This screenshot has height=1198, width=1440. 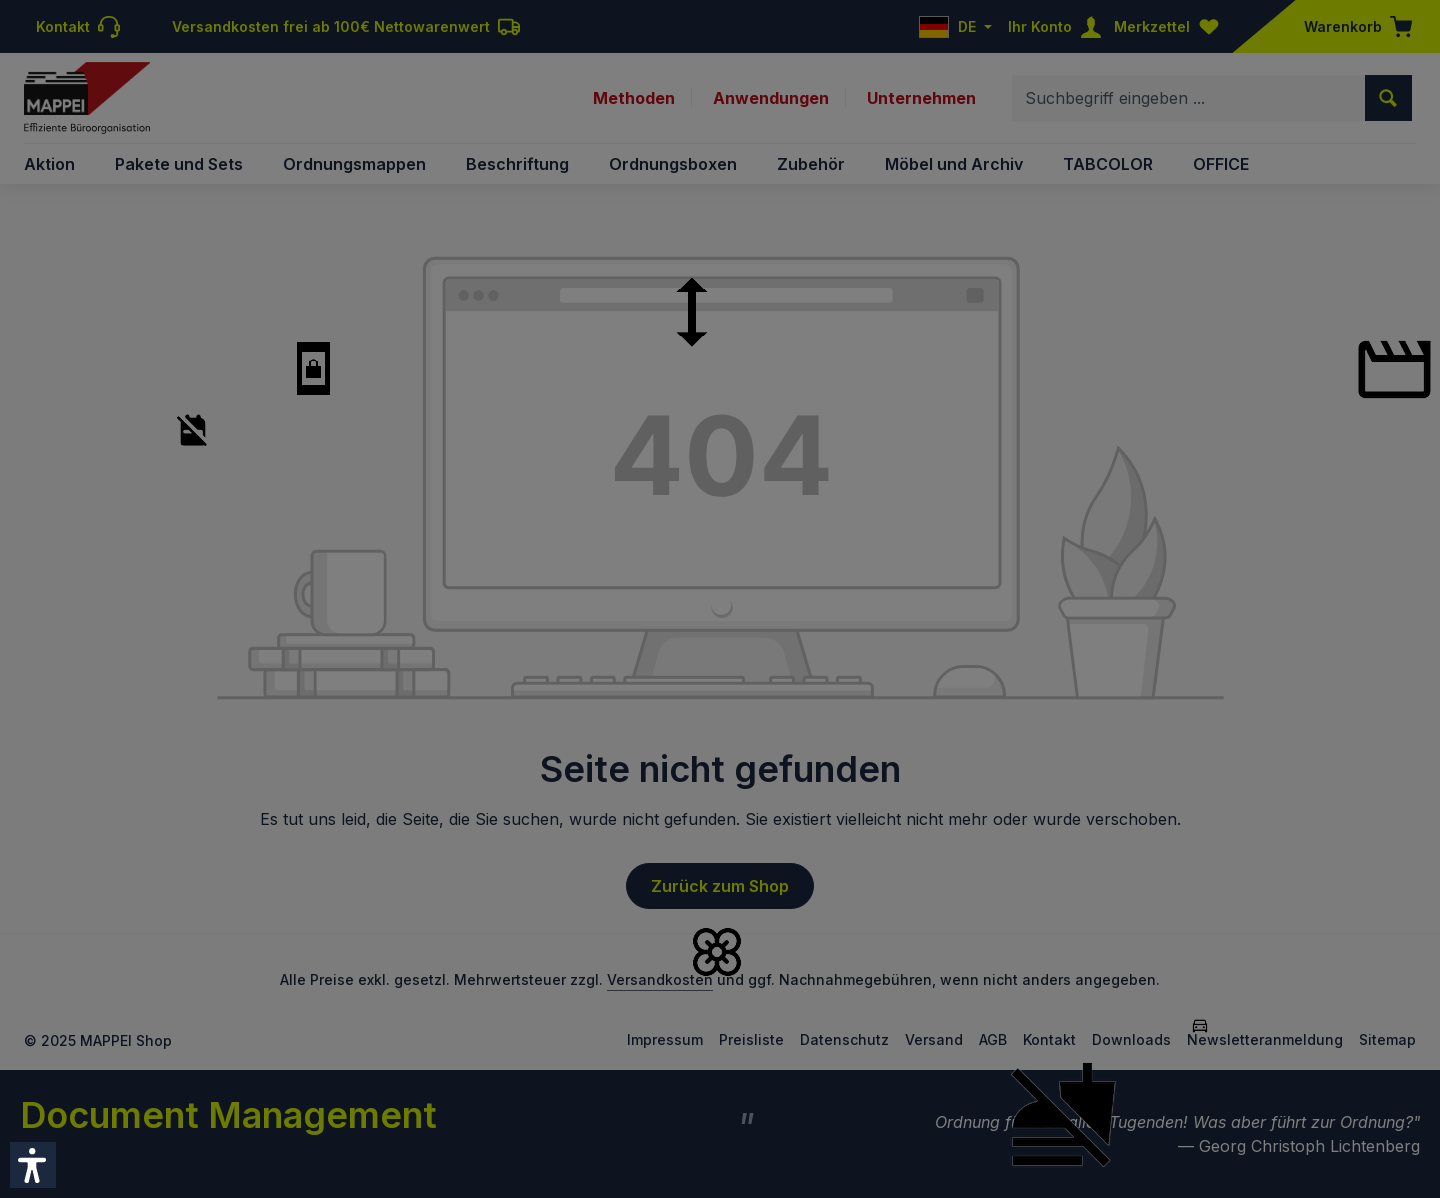 What do you see at coordinates (1200, 1026) in the screenshot?
I see `view estimated time of arrival for your drive` at bounding box center [1200, 1026].